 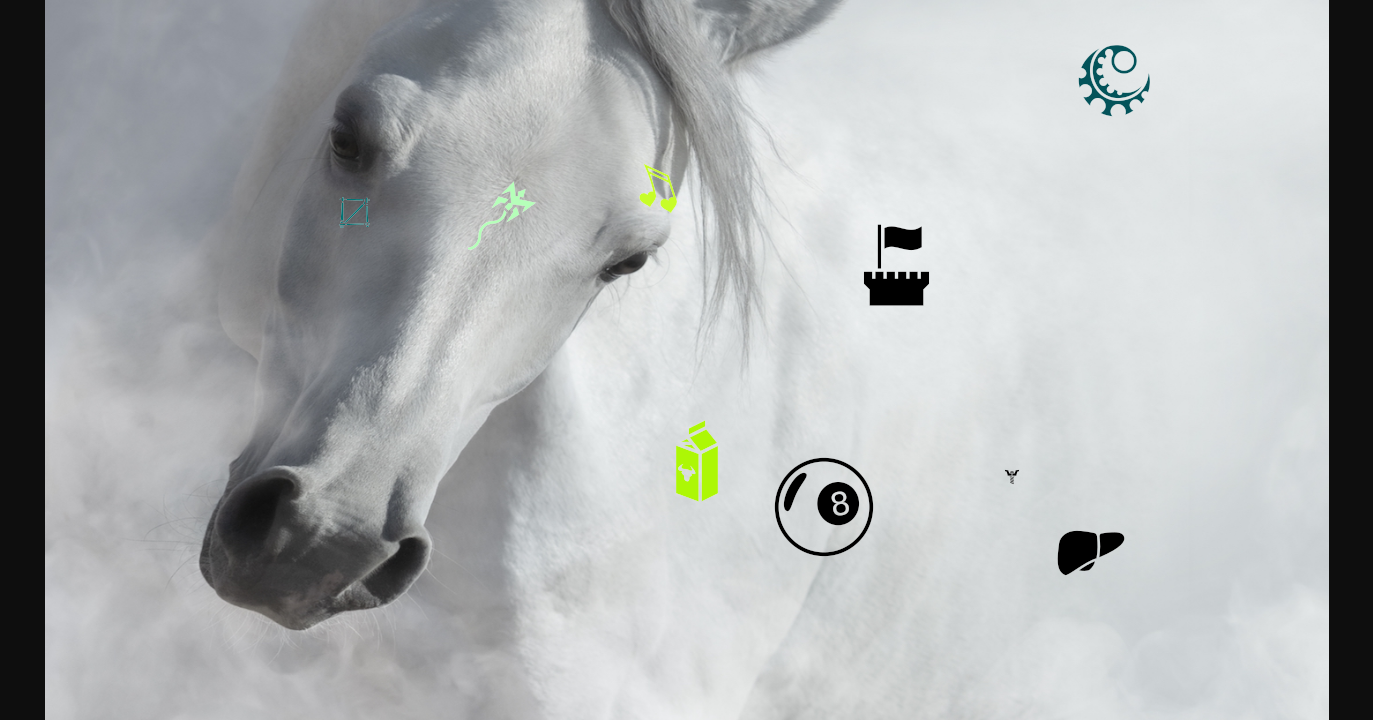 What do you see at coordinates (658, 188) in the screenshot?
I see `browse romantic or love-themed music` at bounding box center [658, 188].